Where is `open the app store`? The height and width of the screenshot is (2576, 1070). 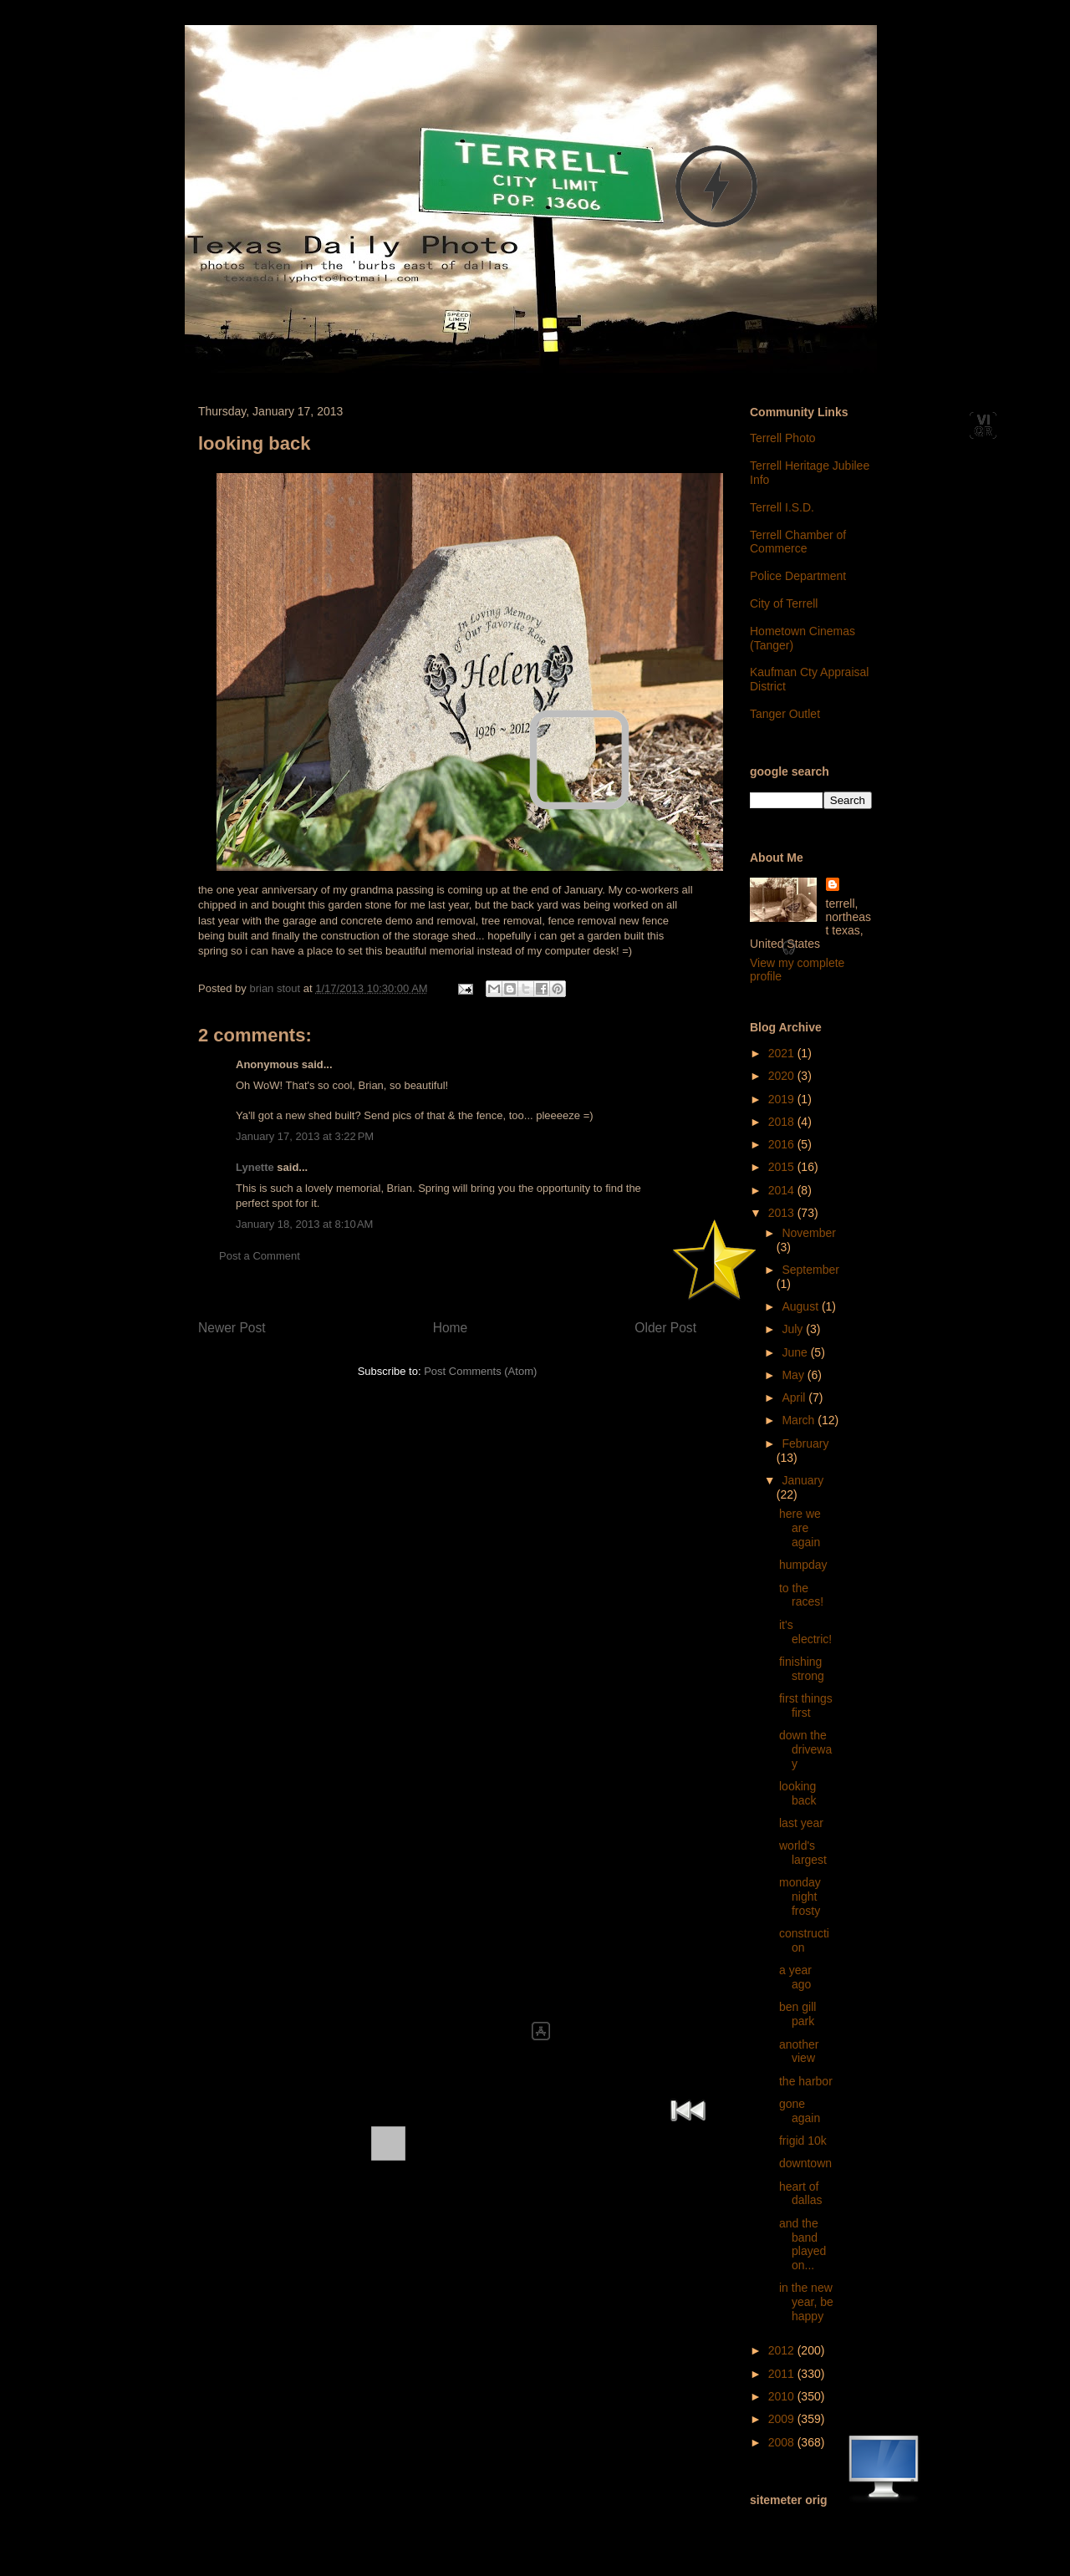
open the app store is located at coordinates (541, 2031).